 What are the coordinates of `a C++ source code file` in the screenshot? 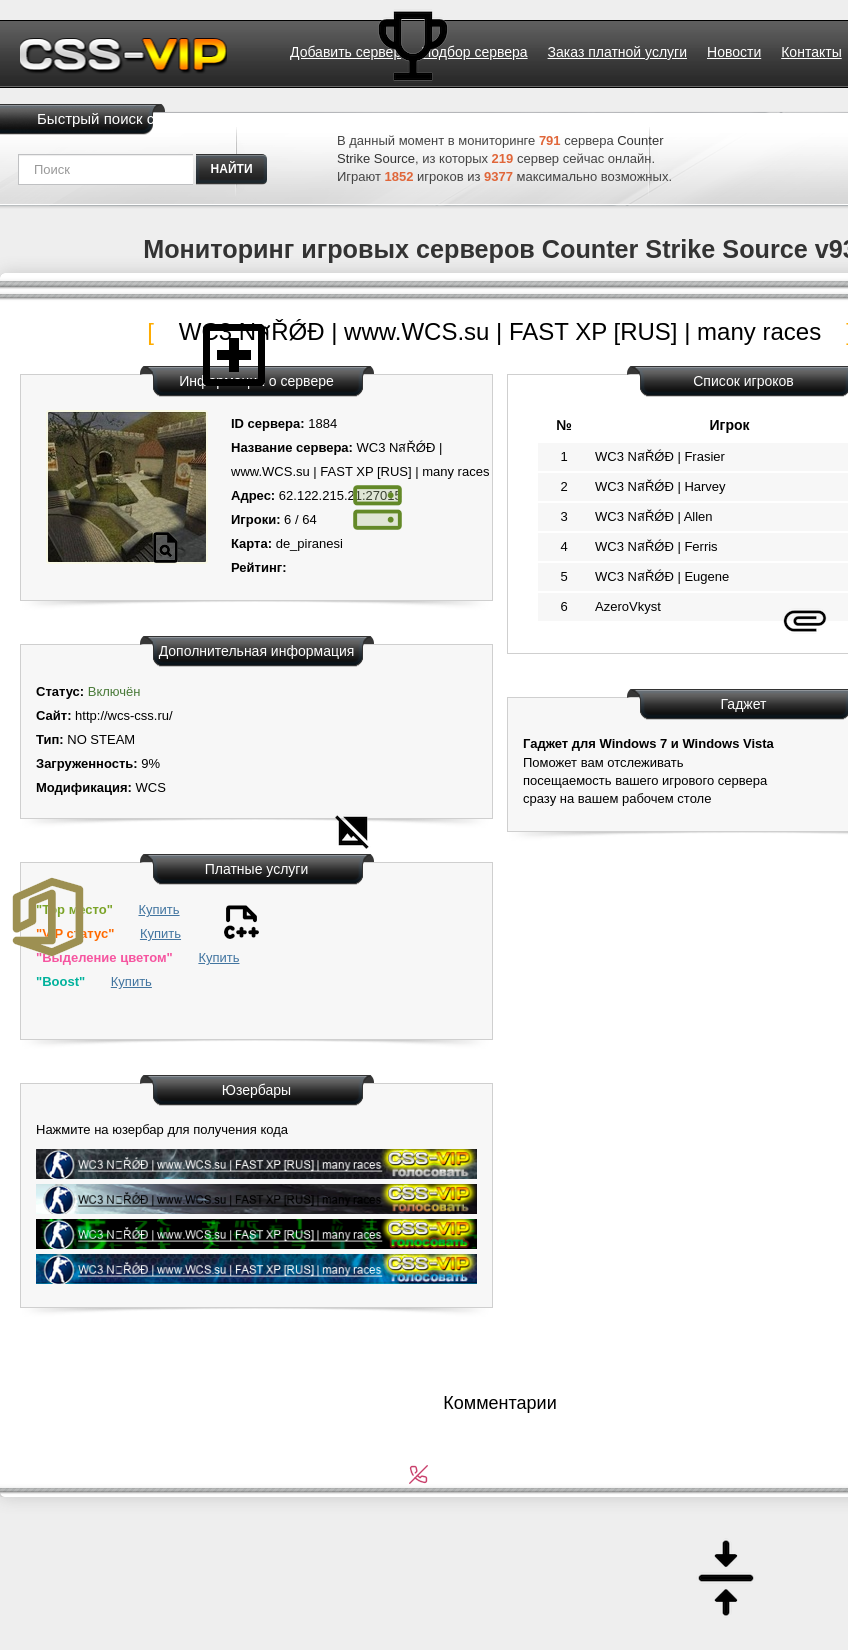 It's located at (241, 923).